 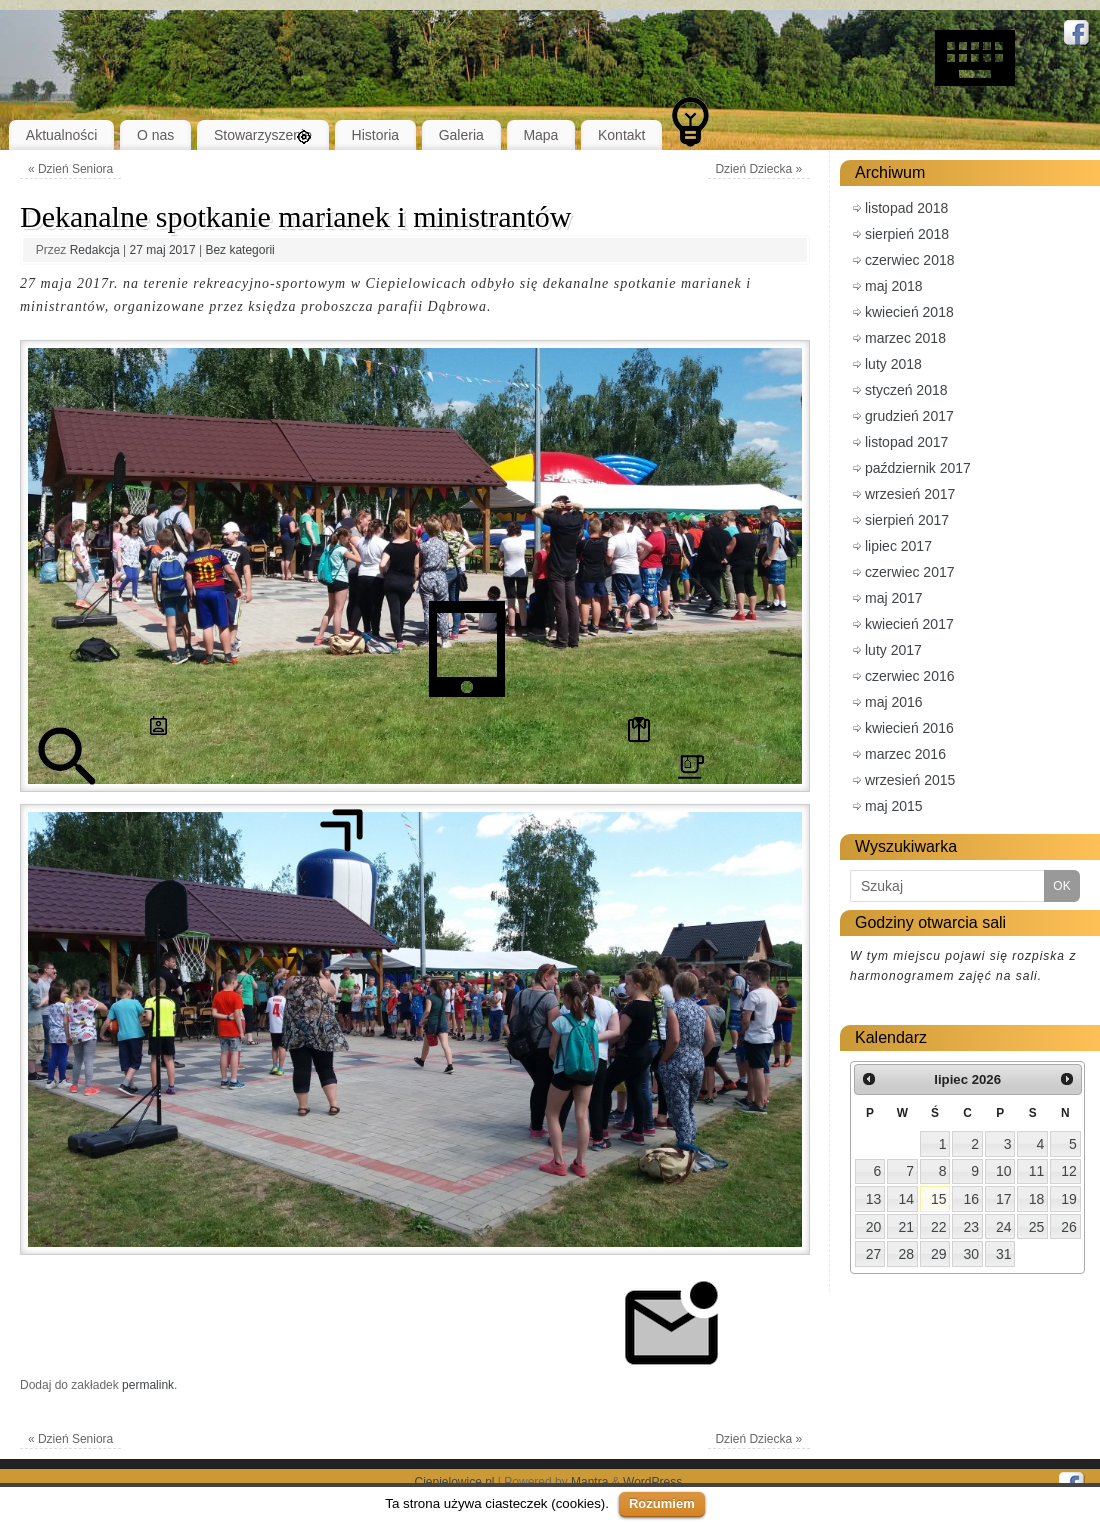 I want to click on view clothing or apparel items, so click(x=639, y=730).